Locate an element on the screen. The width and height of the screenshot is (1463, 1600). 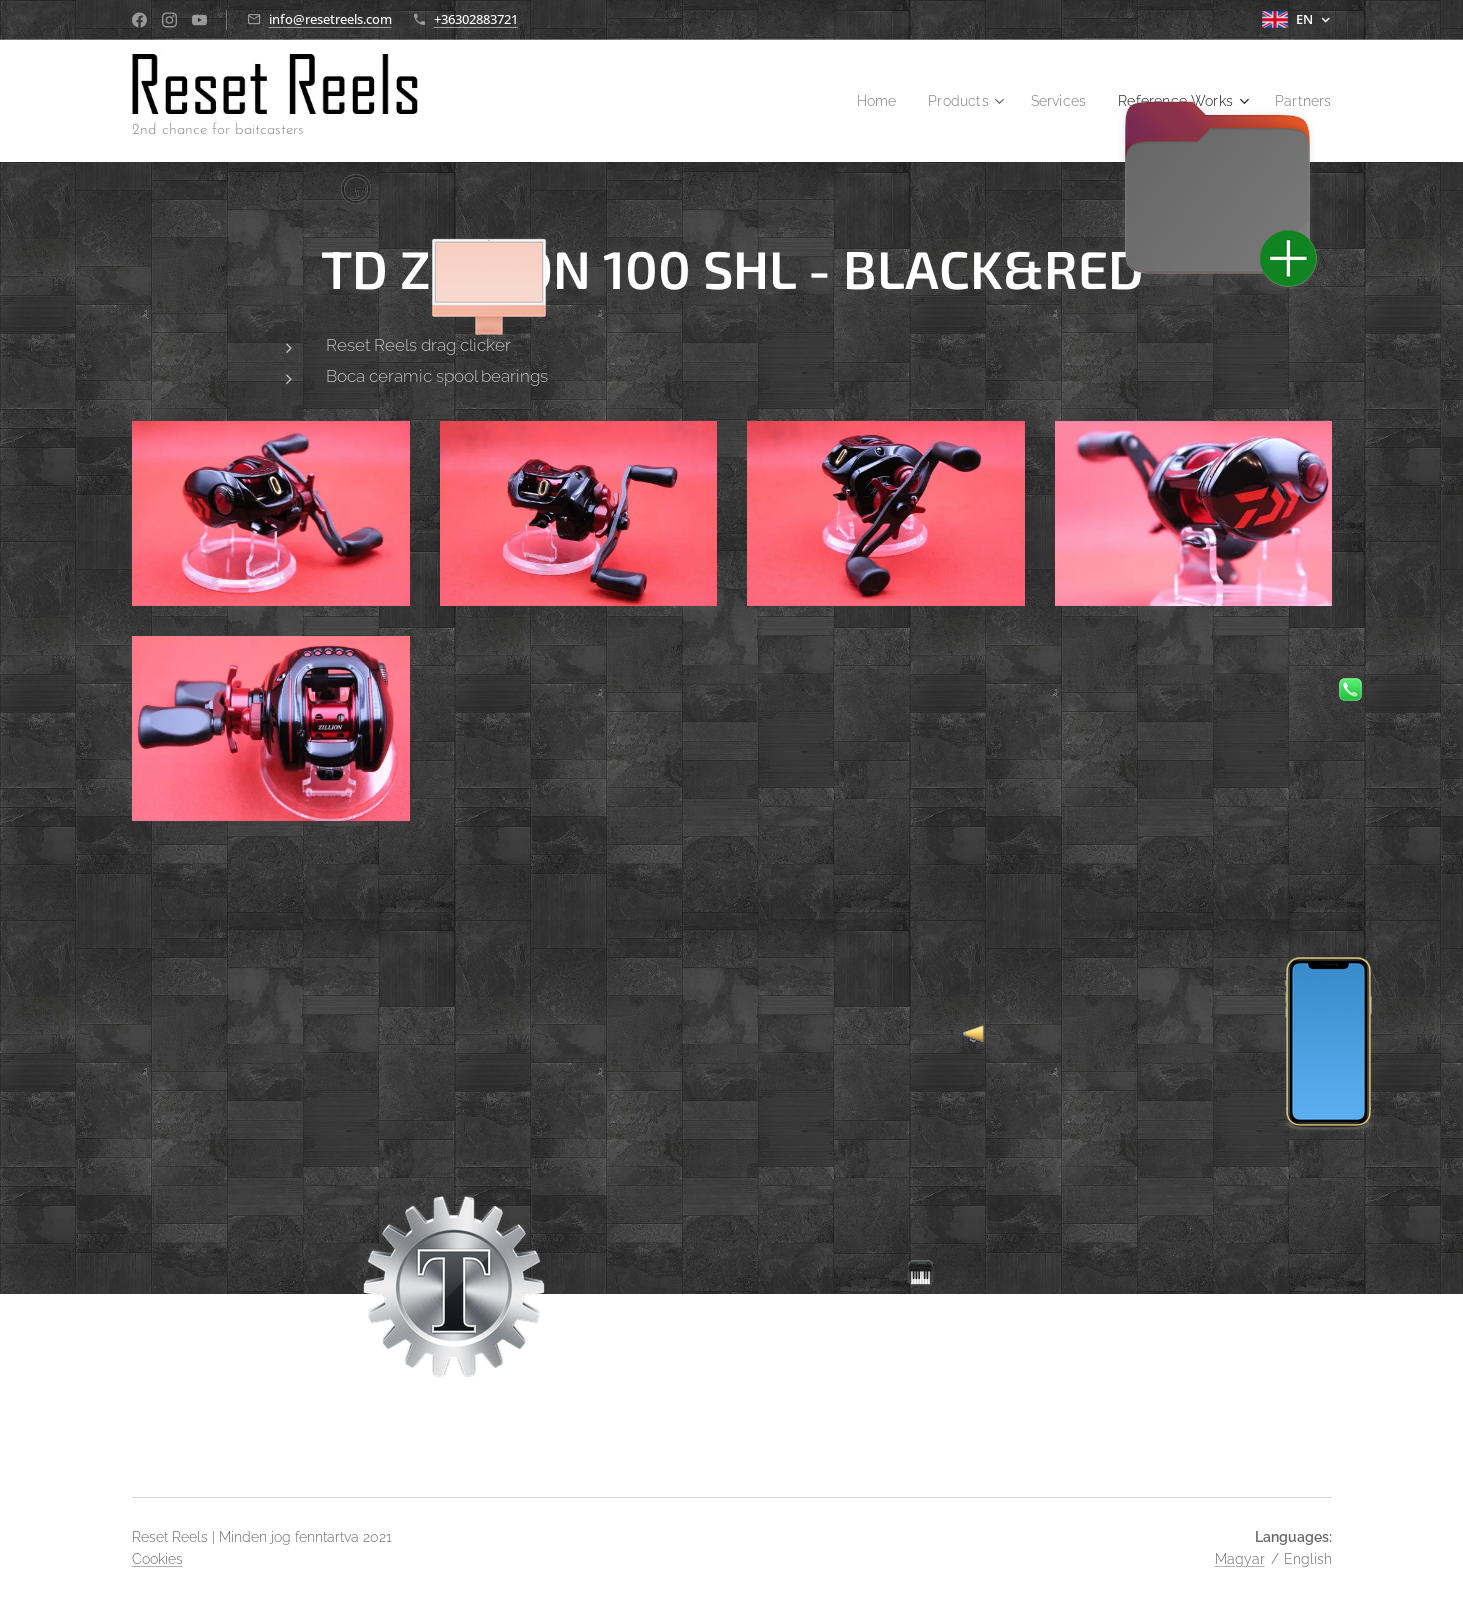
open audio midi setup utility is located at coordinates (920, 1272).